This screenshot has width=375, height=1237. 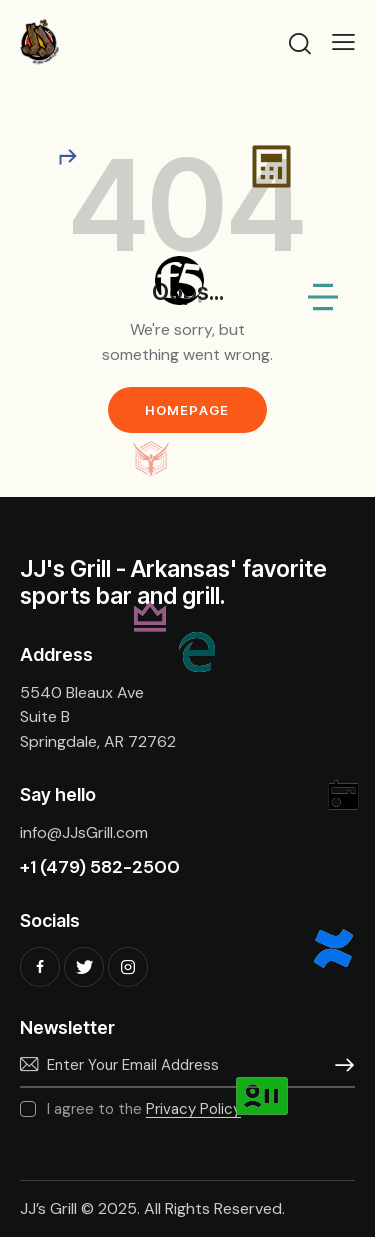 What do you see at coordinates (271, 166) in the screenshot?
I see `open calculator app` at bounding box center [271, 166].